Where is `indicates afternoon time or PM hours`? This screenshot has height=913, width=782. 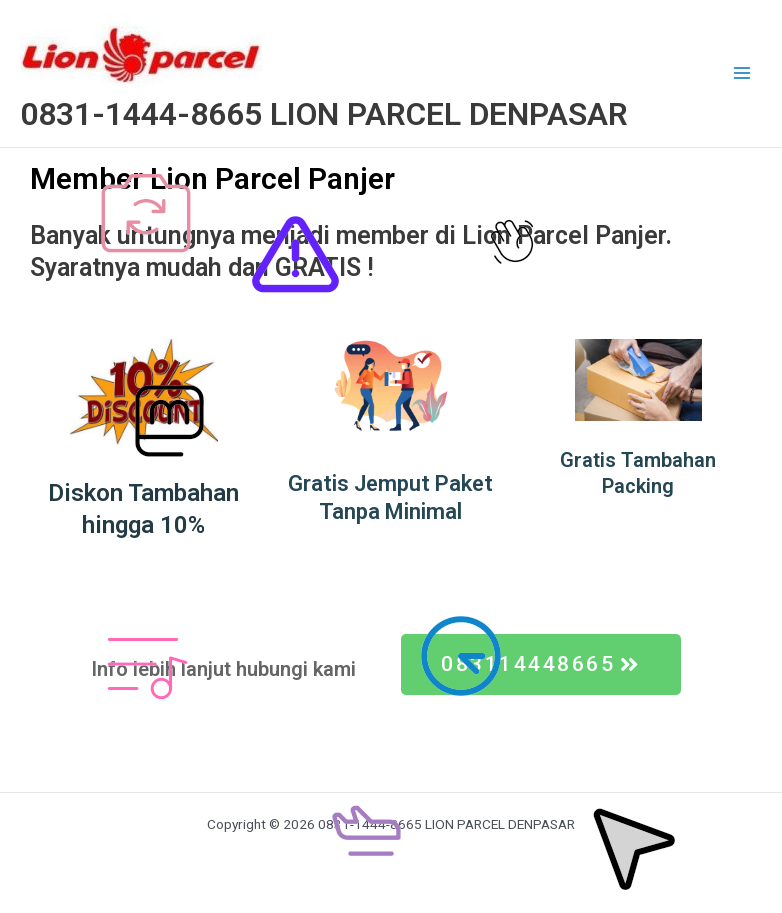 indicates afternoon time or PM hours is located at coordinates (461, 656).